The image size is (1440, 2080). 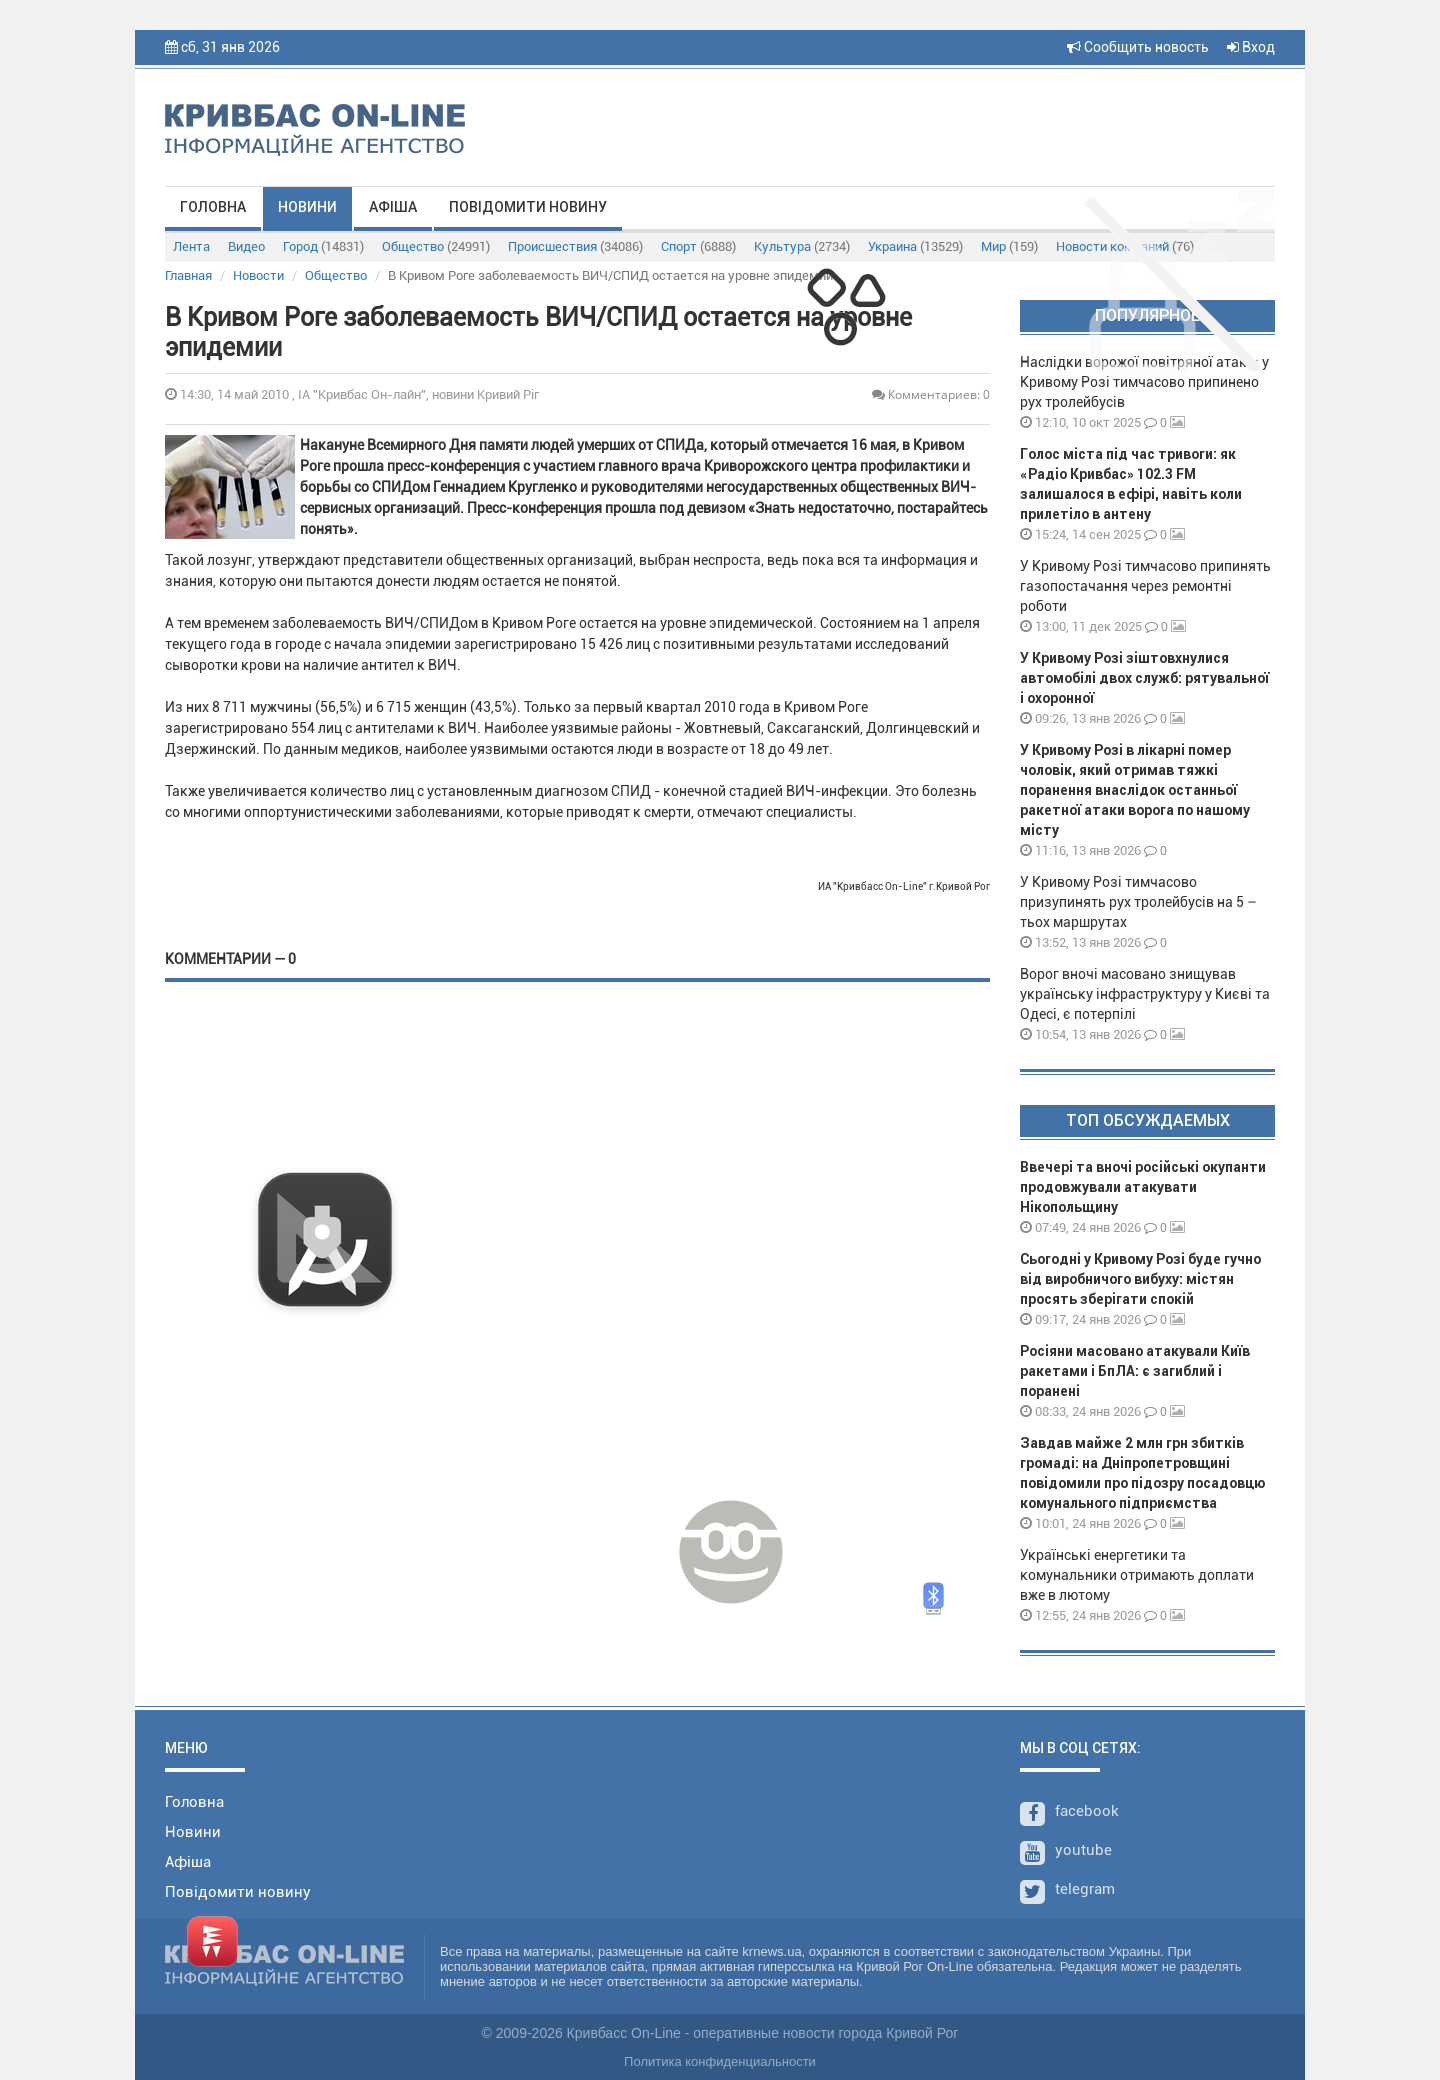 What do you see at coordinates (933, 1598) in the screenshot?
I see `a connected bluetooth device` at bounding box center [933, 1598].